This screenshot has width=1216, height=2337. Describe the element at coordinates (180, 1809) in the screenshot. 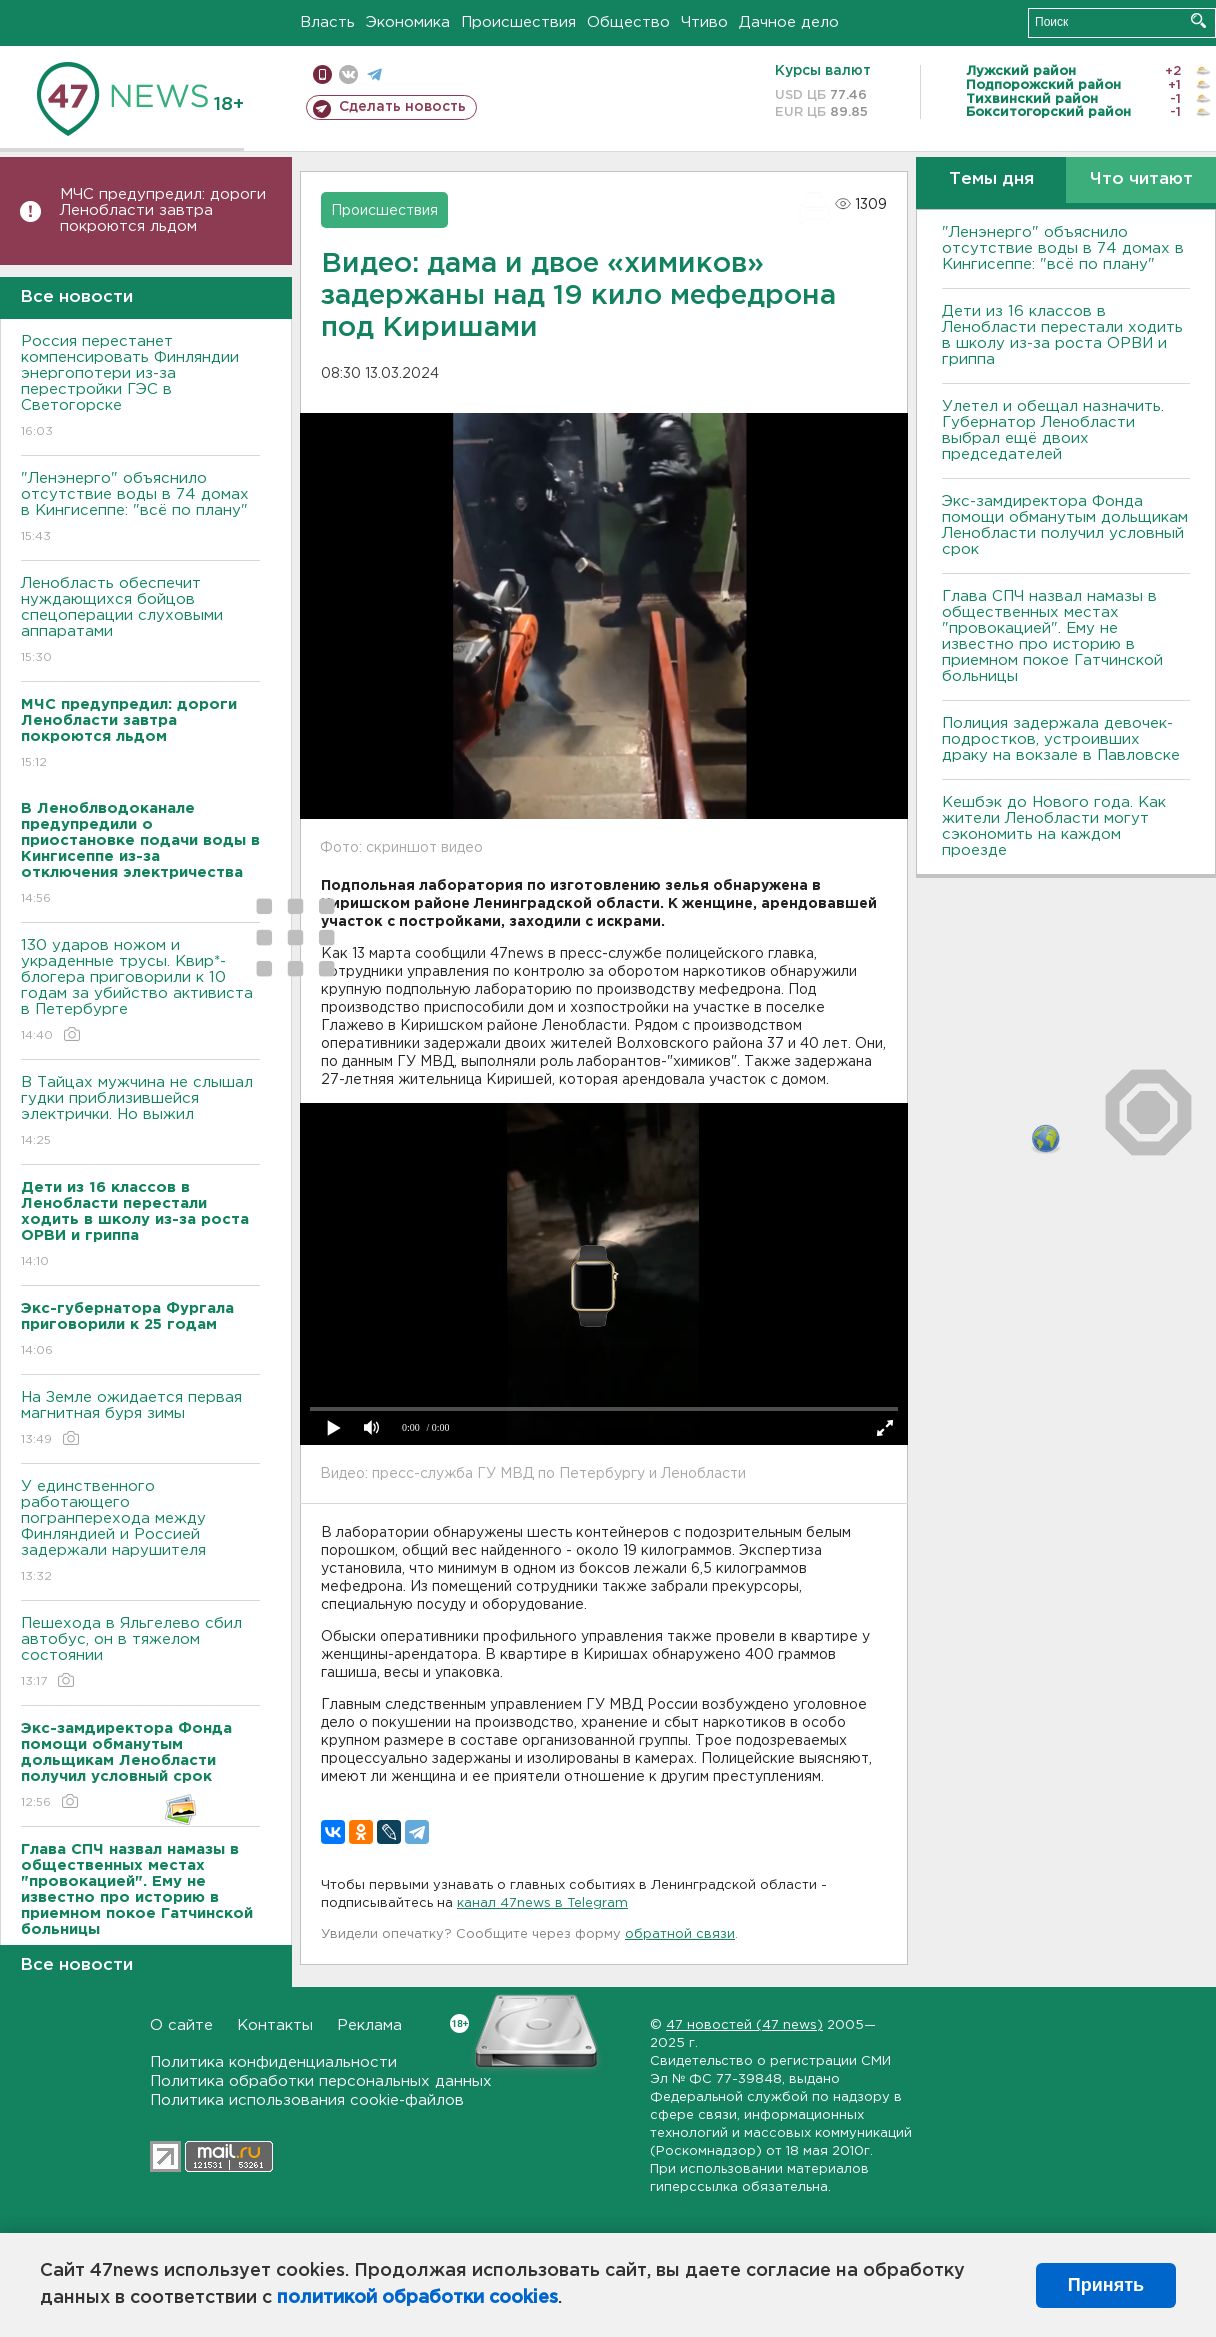

I see `access your photo library` at that location.